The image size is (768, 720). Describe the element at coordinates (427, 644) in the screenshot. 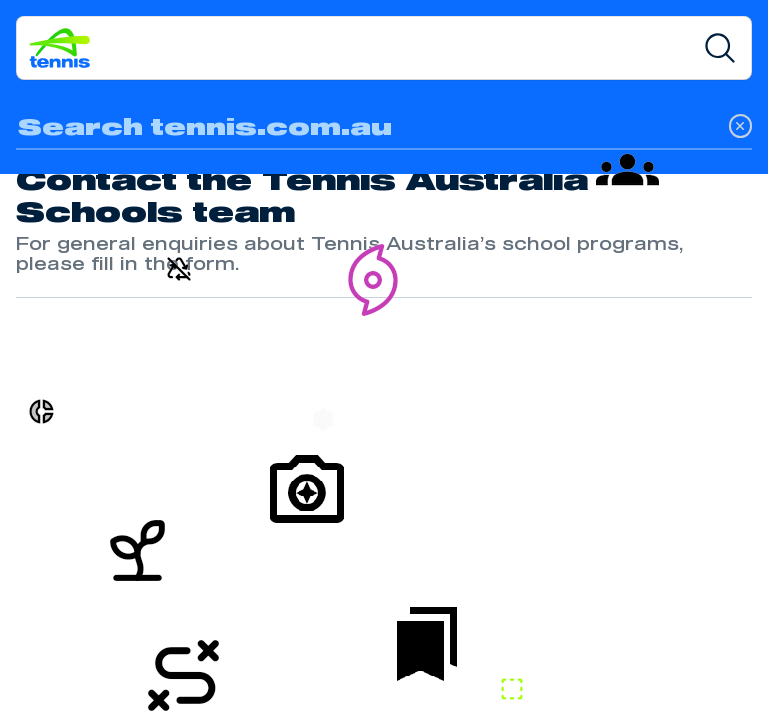

I see `view your saved bookmarks` at that location.